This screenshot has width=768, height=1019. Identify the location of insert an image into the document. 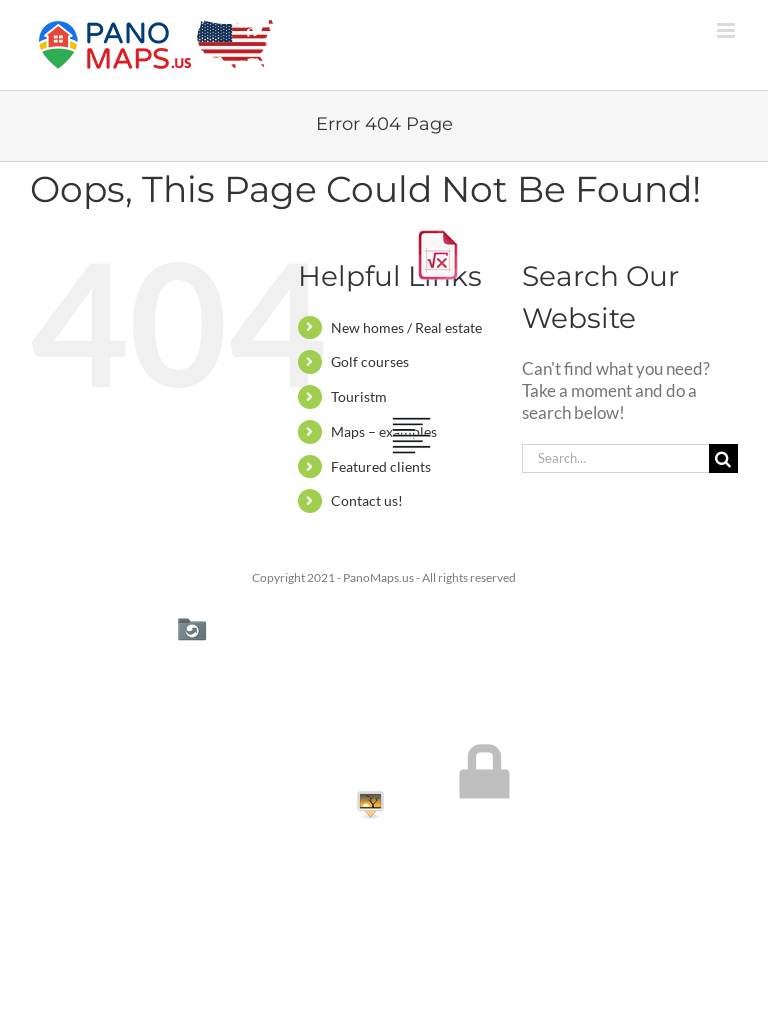
(370, 804).